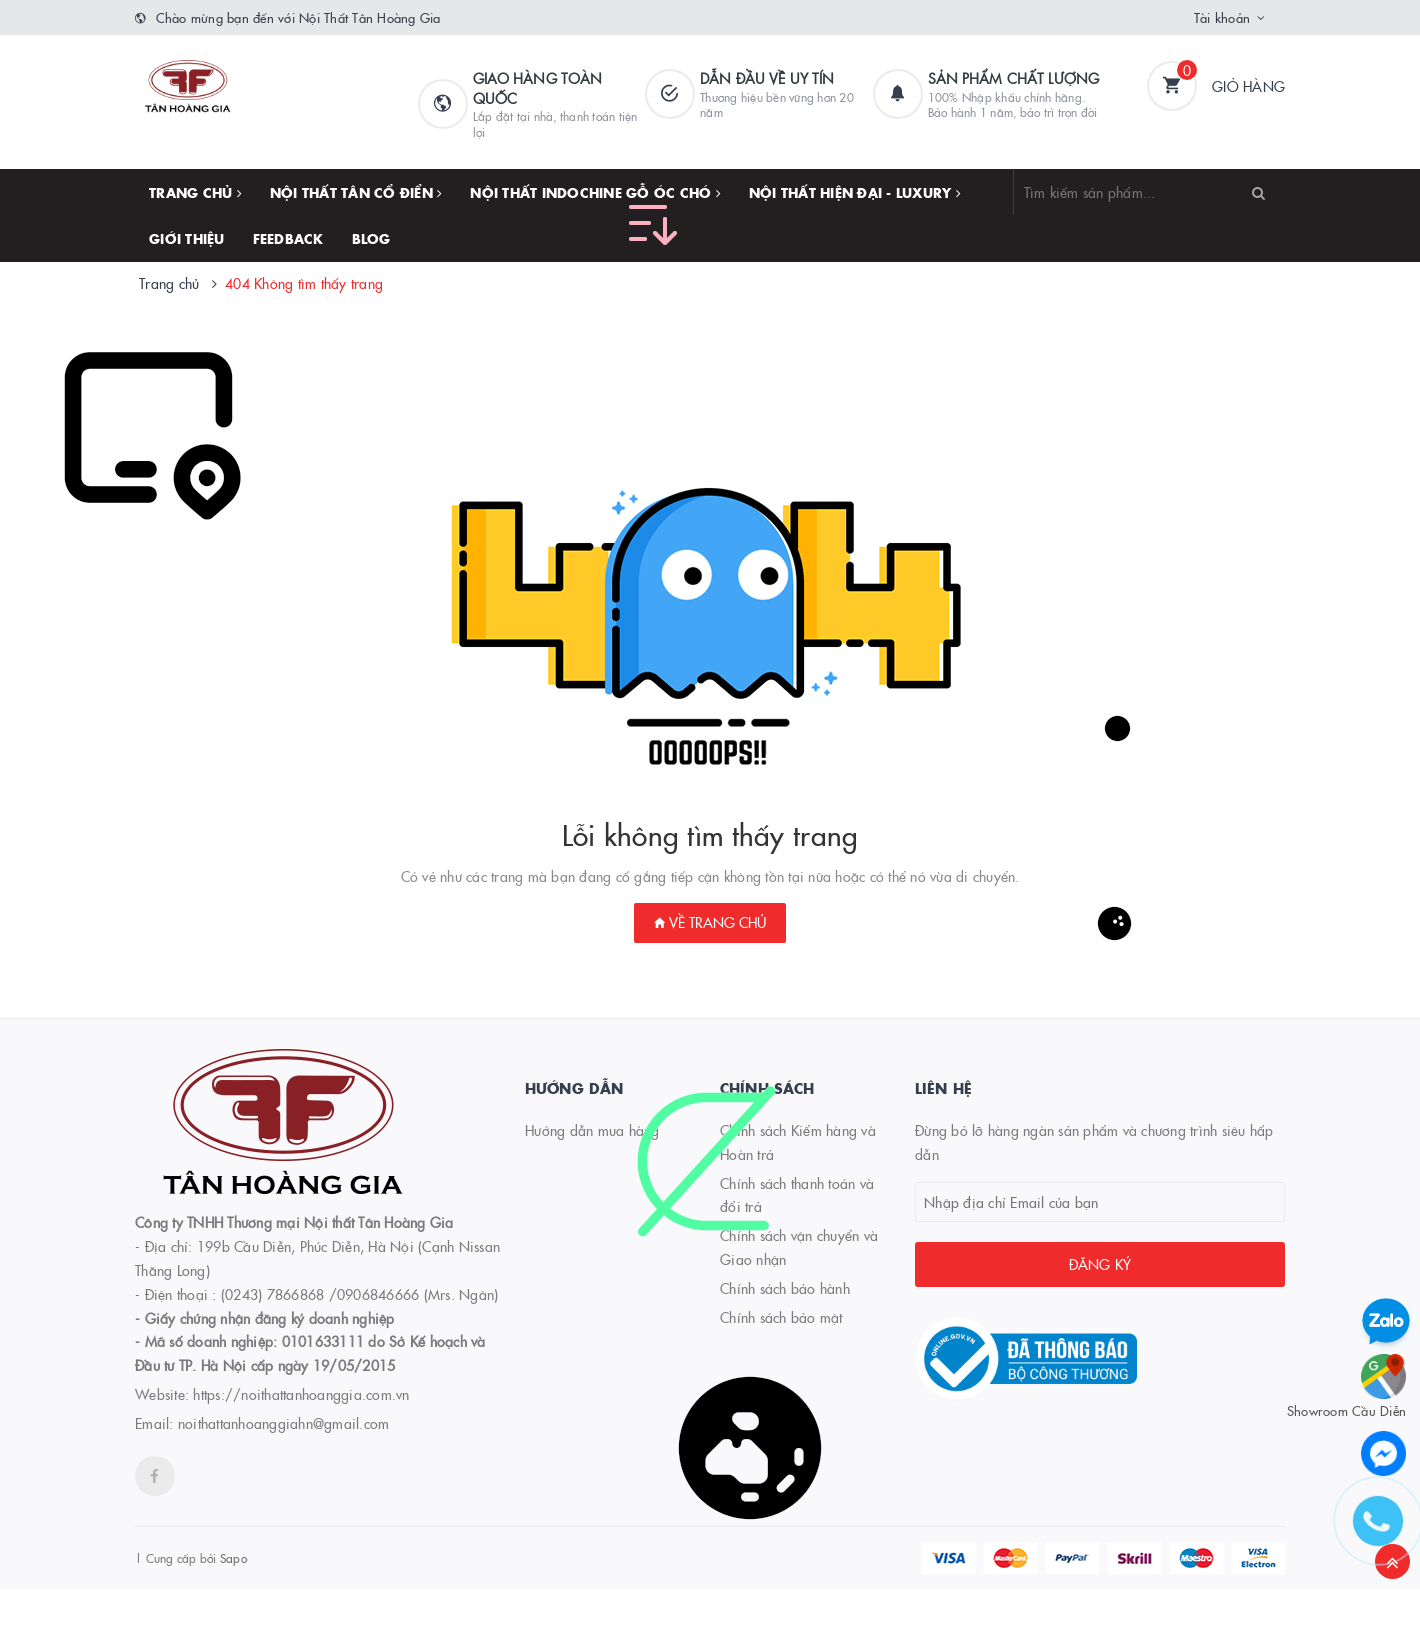  I want to click on sort items in ascending order, so click(651, 223).